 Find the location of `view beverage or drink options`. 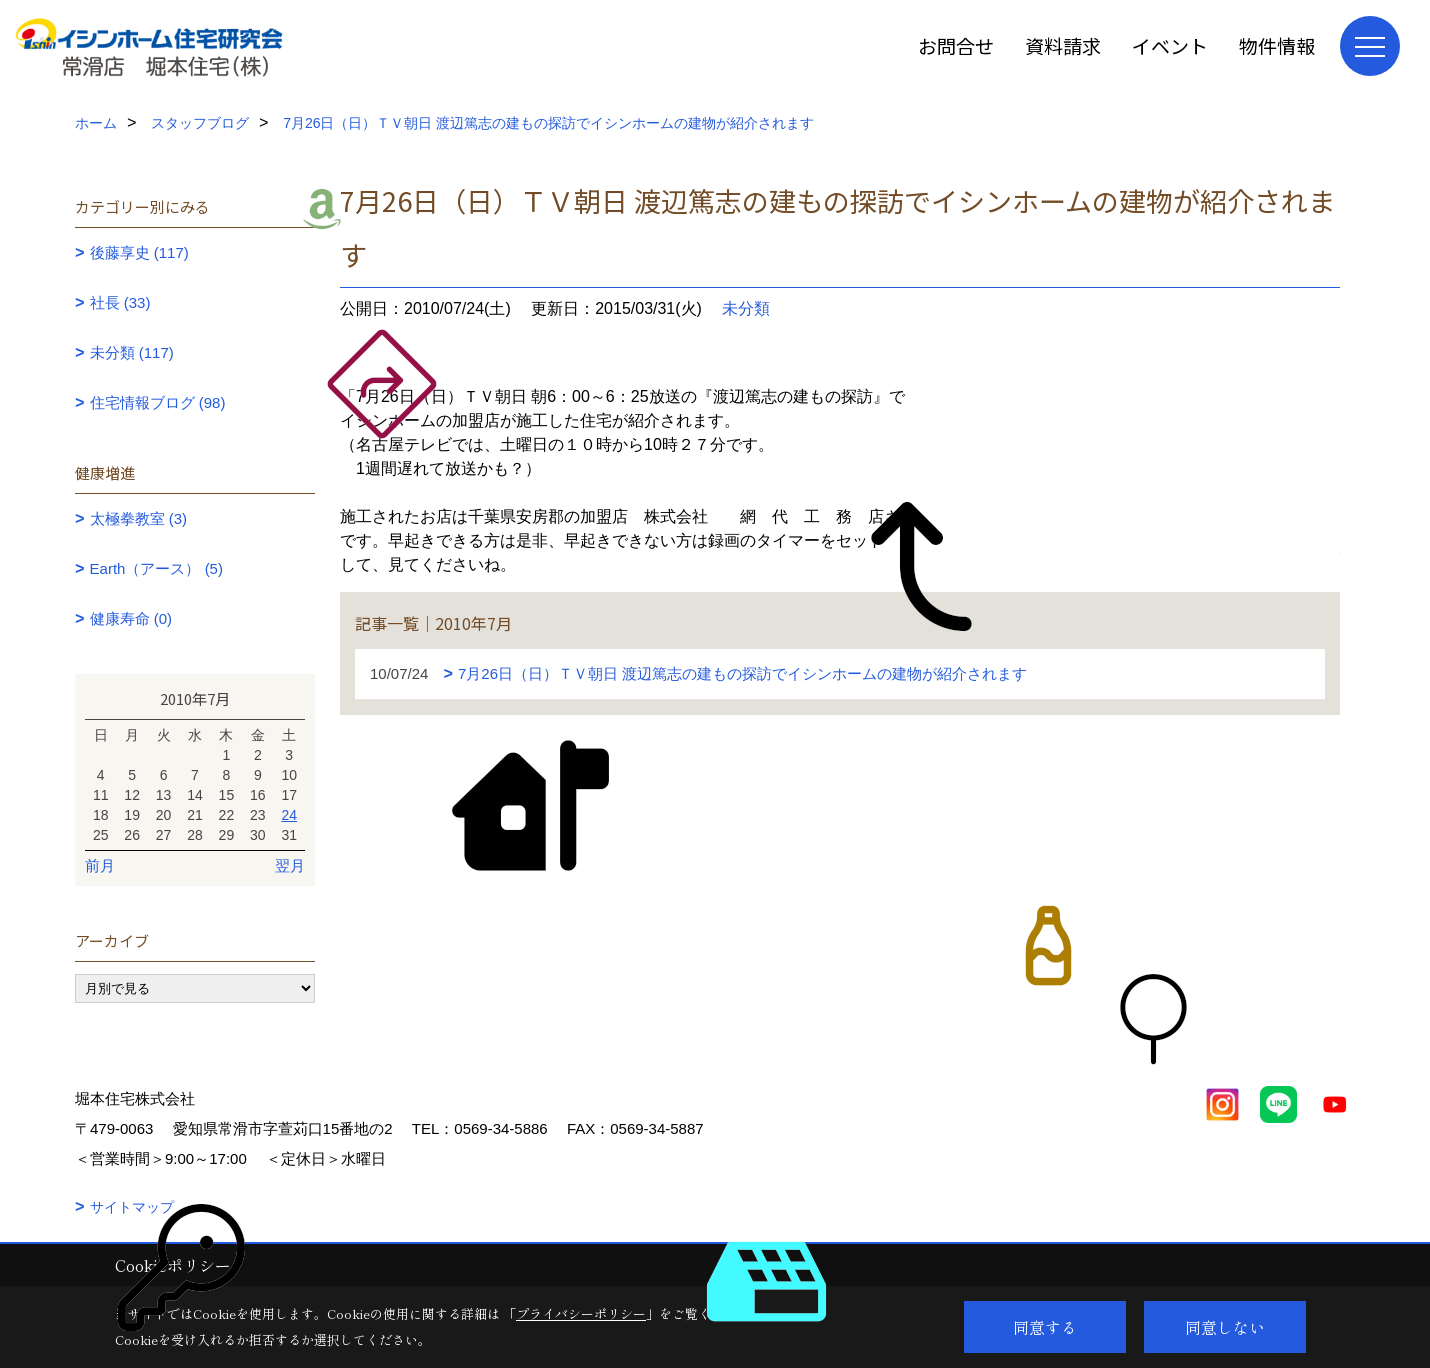

view beverage or drink options is located at coordinates (1048, 947).